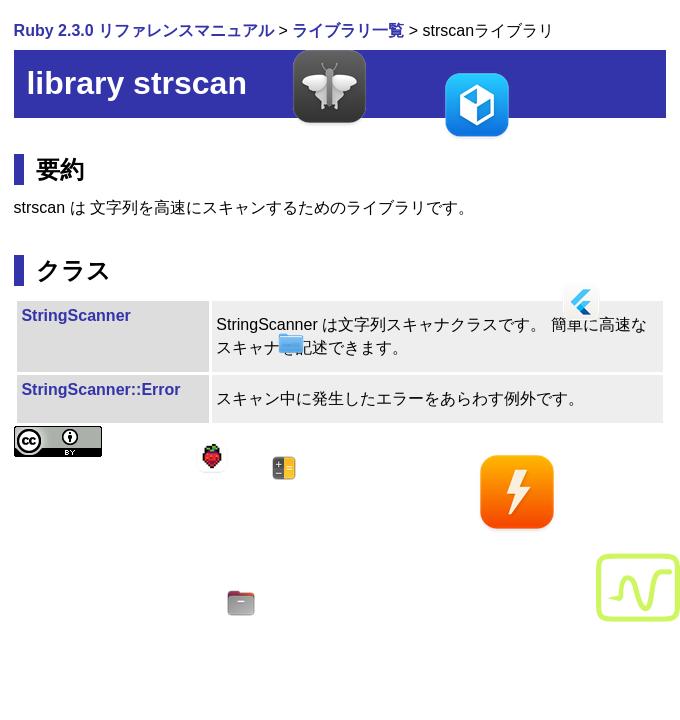 The height and width of the screenshot is (720, 680). I want to click on open the Flutter development application, so click(581, 302).